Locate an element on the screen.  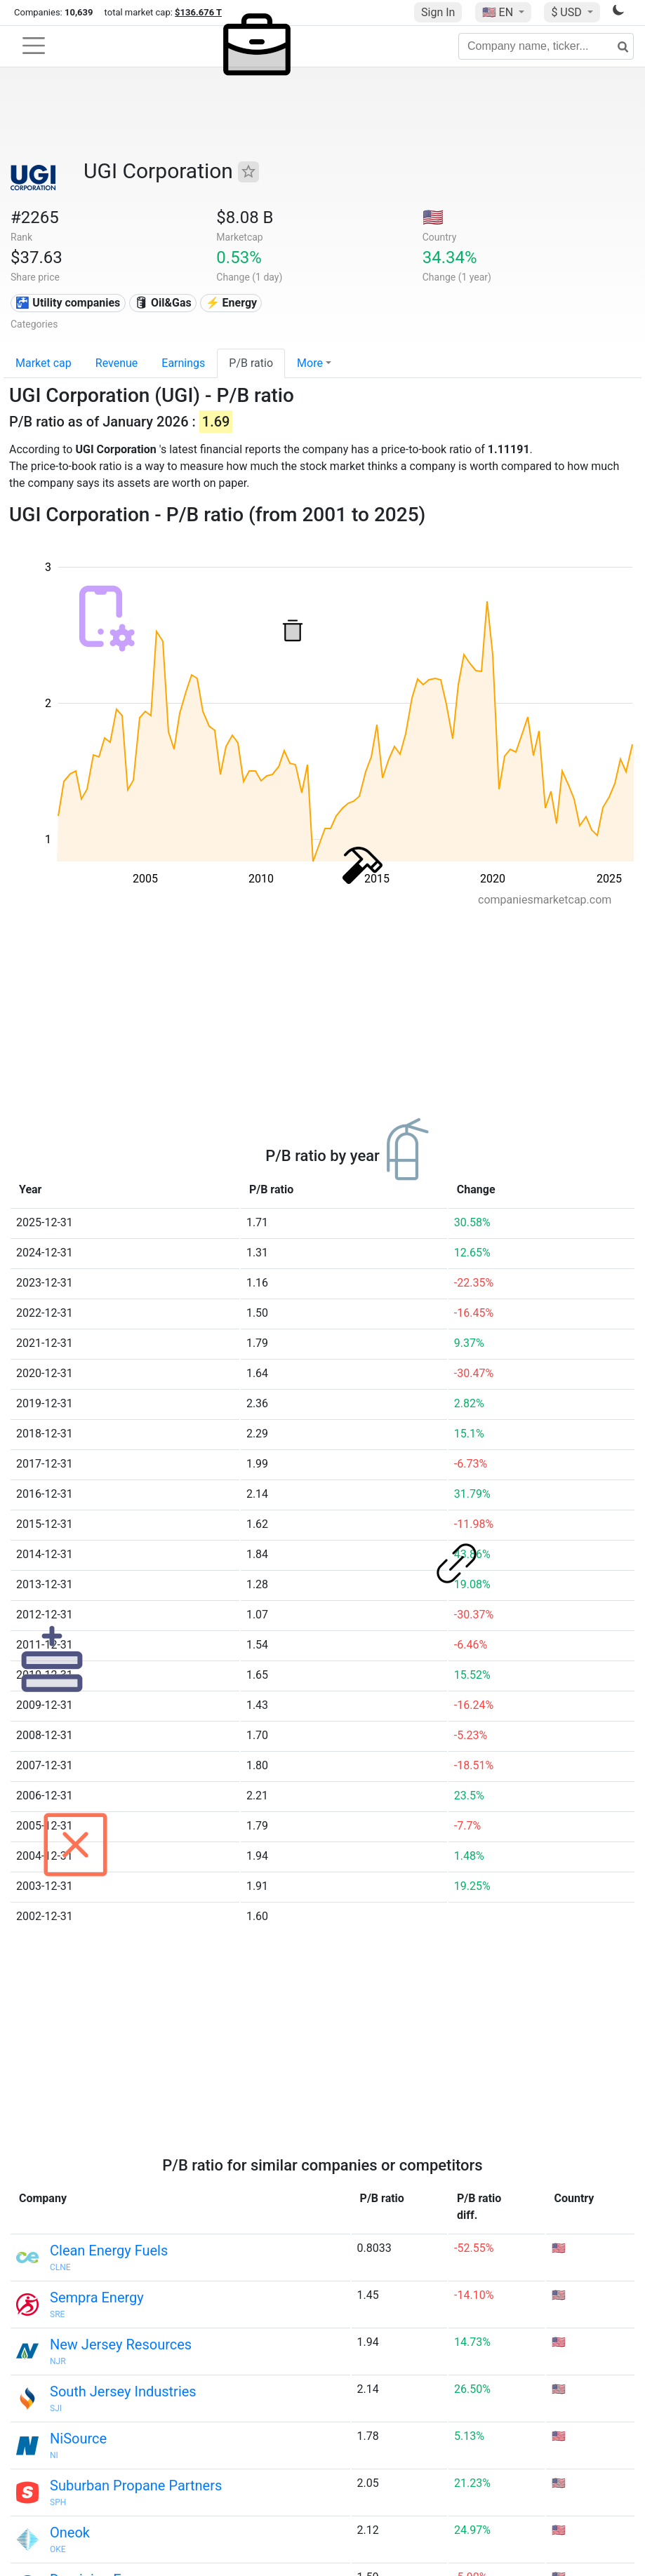
access work or business-related content is located at coordinates (257, 47).